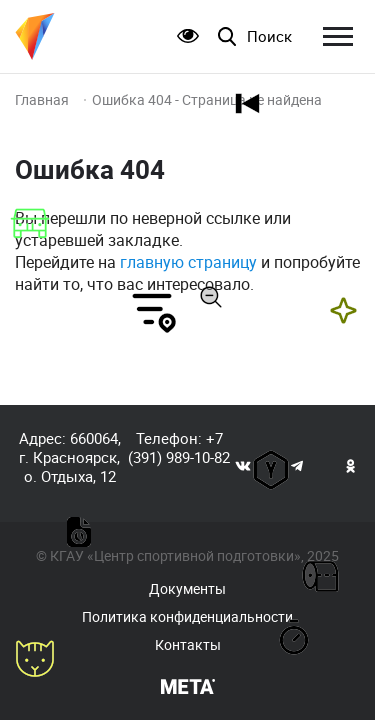 Image resolution: width=375 pixels, height=720 pixels. Describe the element at coordinates (35, 658) in the screenshot. I see `view pet or animal-related content` at that location.